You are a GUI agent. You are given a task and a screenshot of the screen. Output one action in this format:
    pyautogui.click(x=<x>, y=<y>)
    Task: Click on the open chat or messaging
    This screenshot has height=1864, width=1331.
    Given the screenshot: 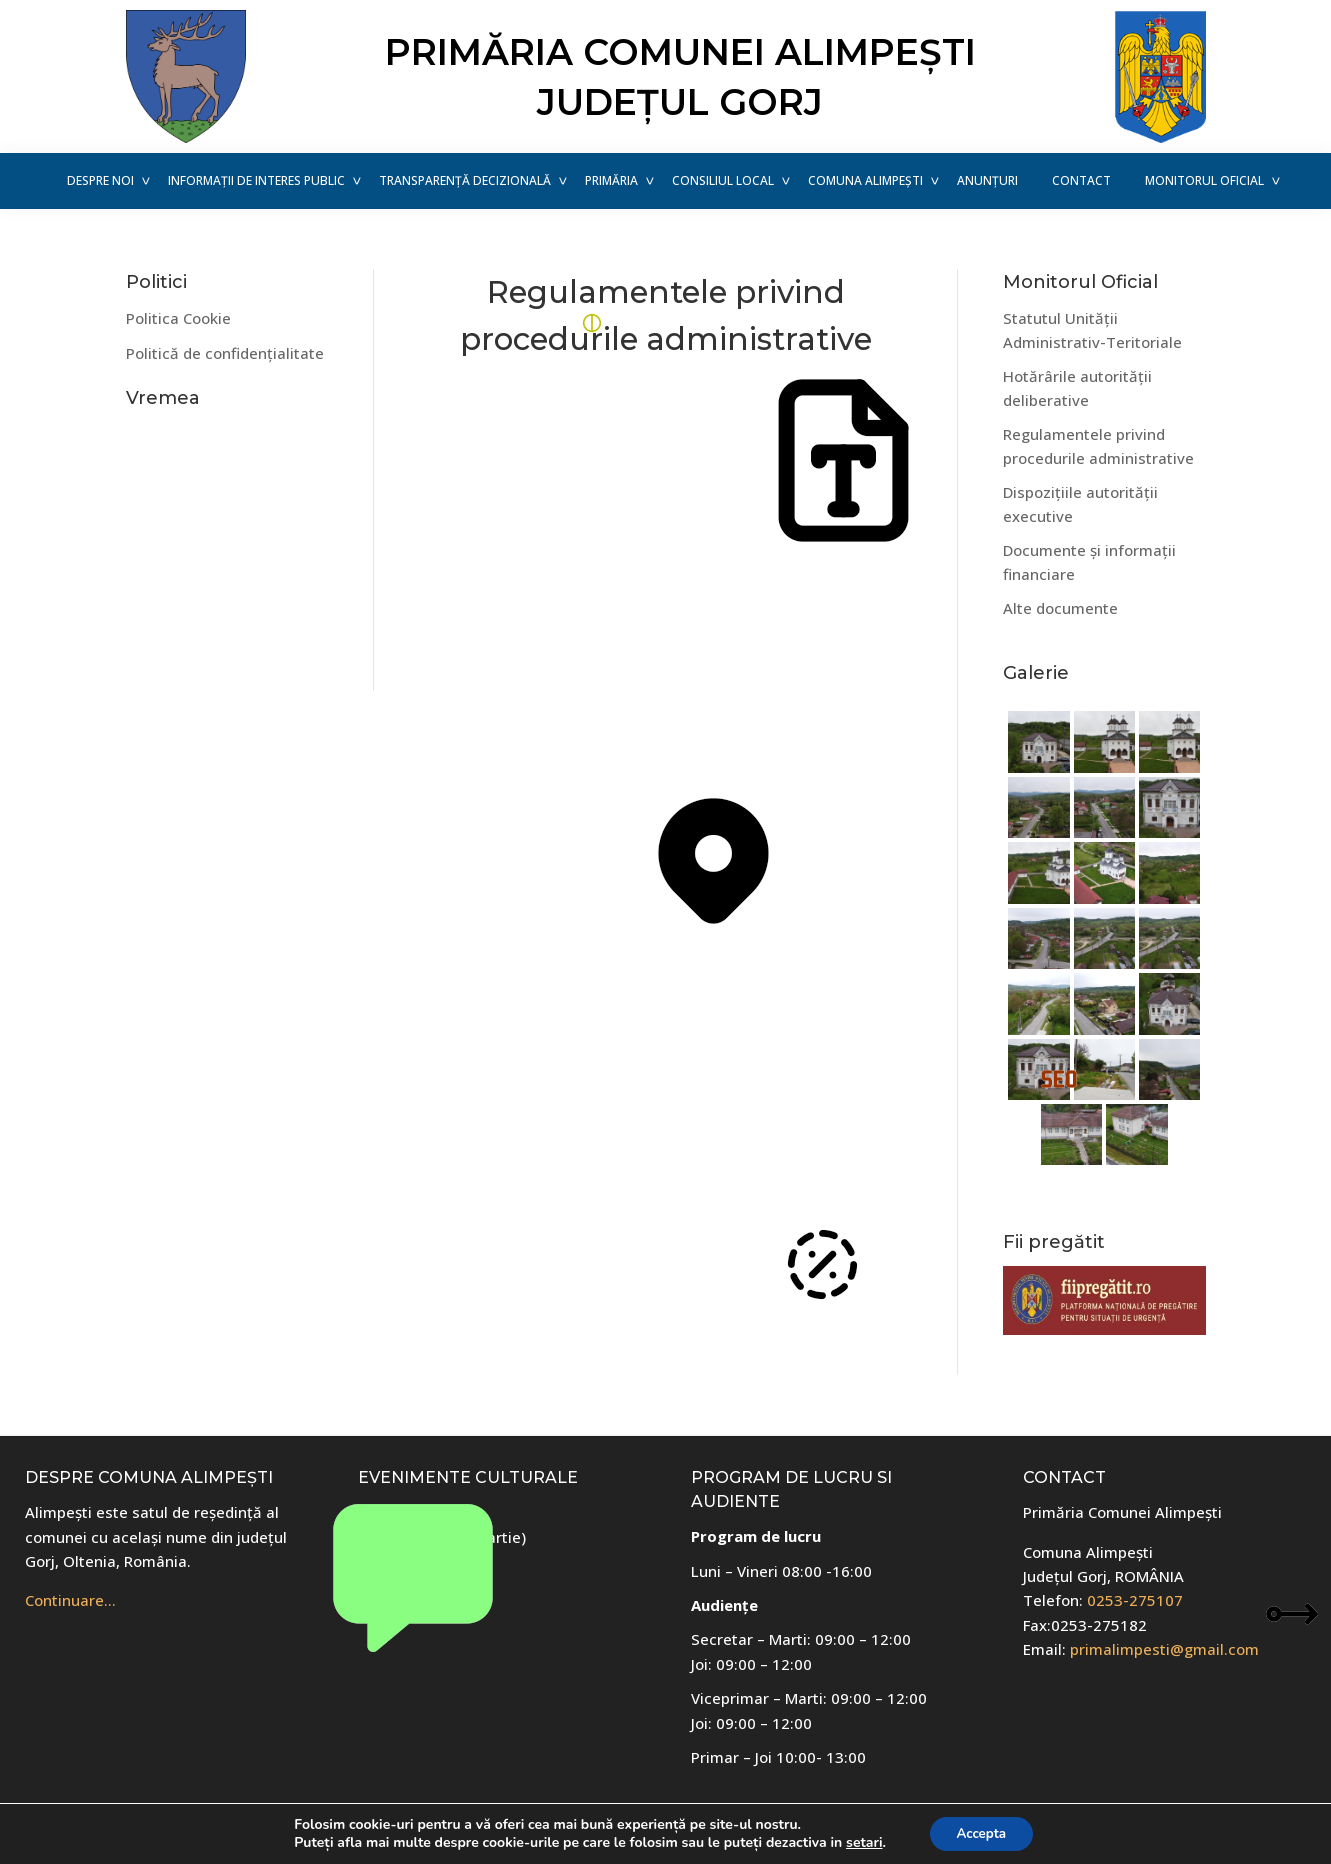 What is the action you would take?
    pyautogui.click(x=413, y=1578)
    